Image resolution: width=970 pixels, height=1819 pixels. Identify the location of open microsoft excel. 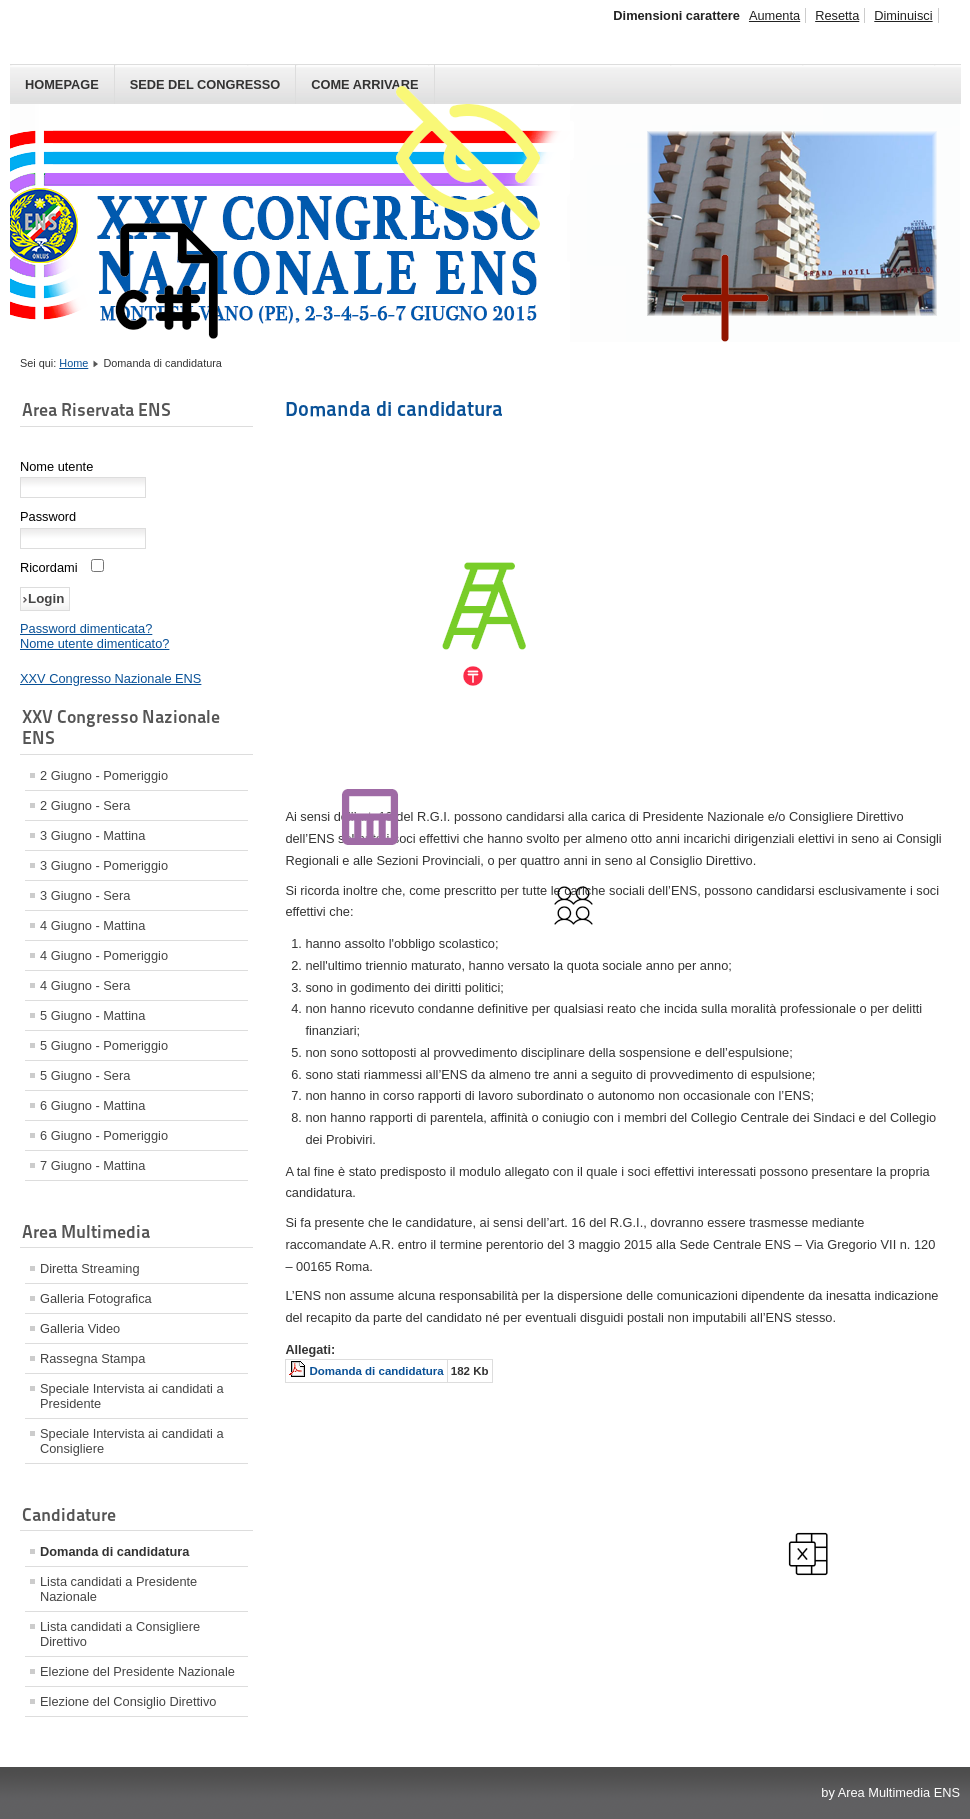
(810, 1554).